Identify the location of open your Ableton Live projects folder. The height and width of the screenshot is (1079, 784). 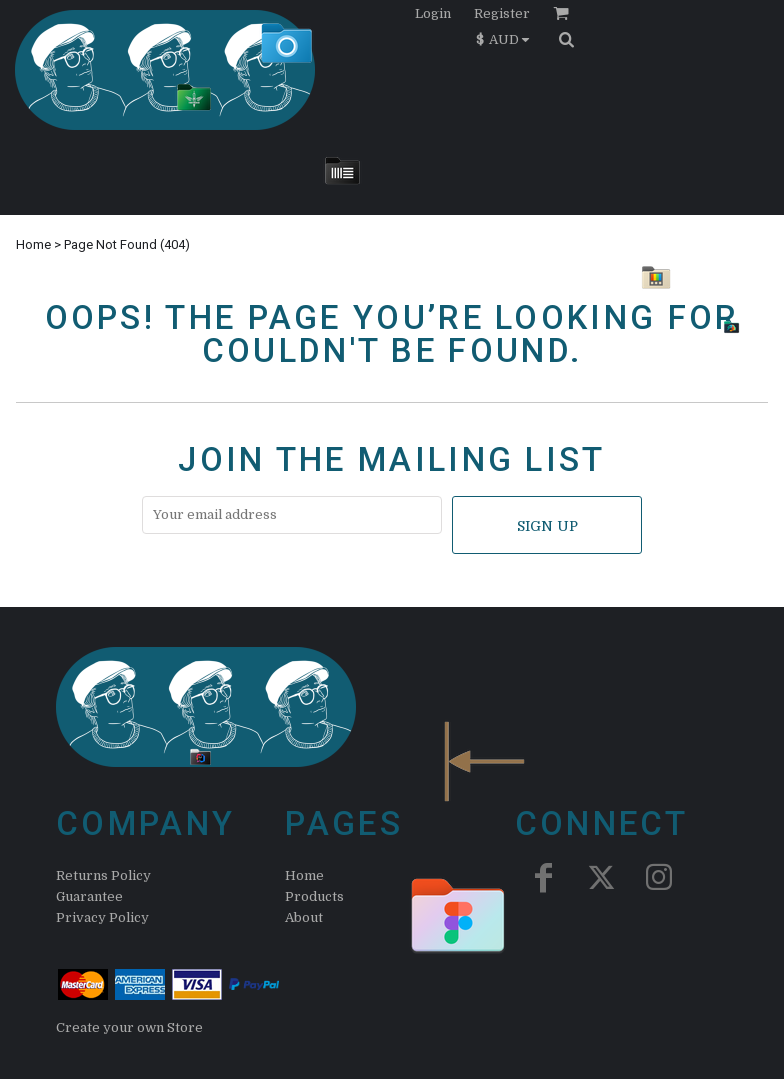
(342, 171).